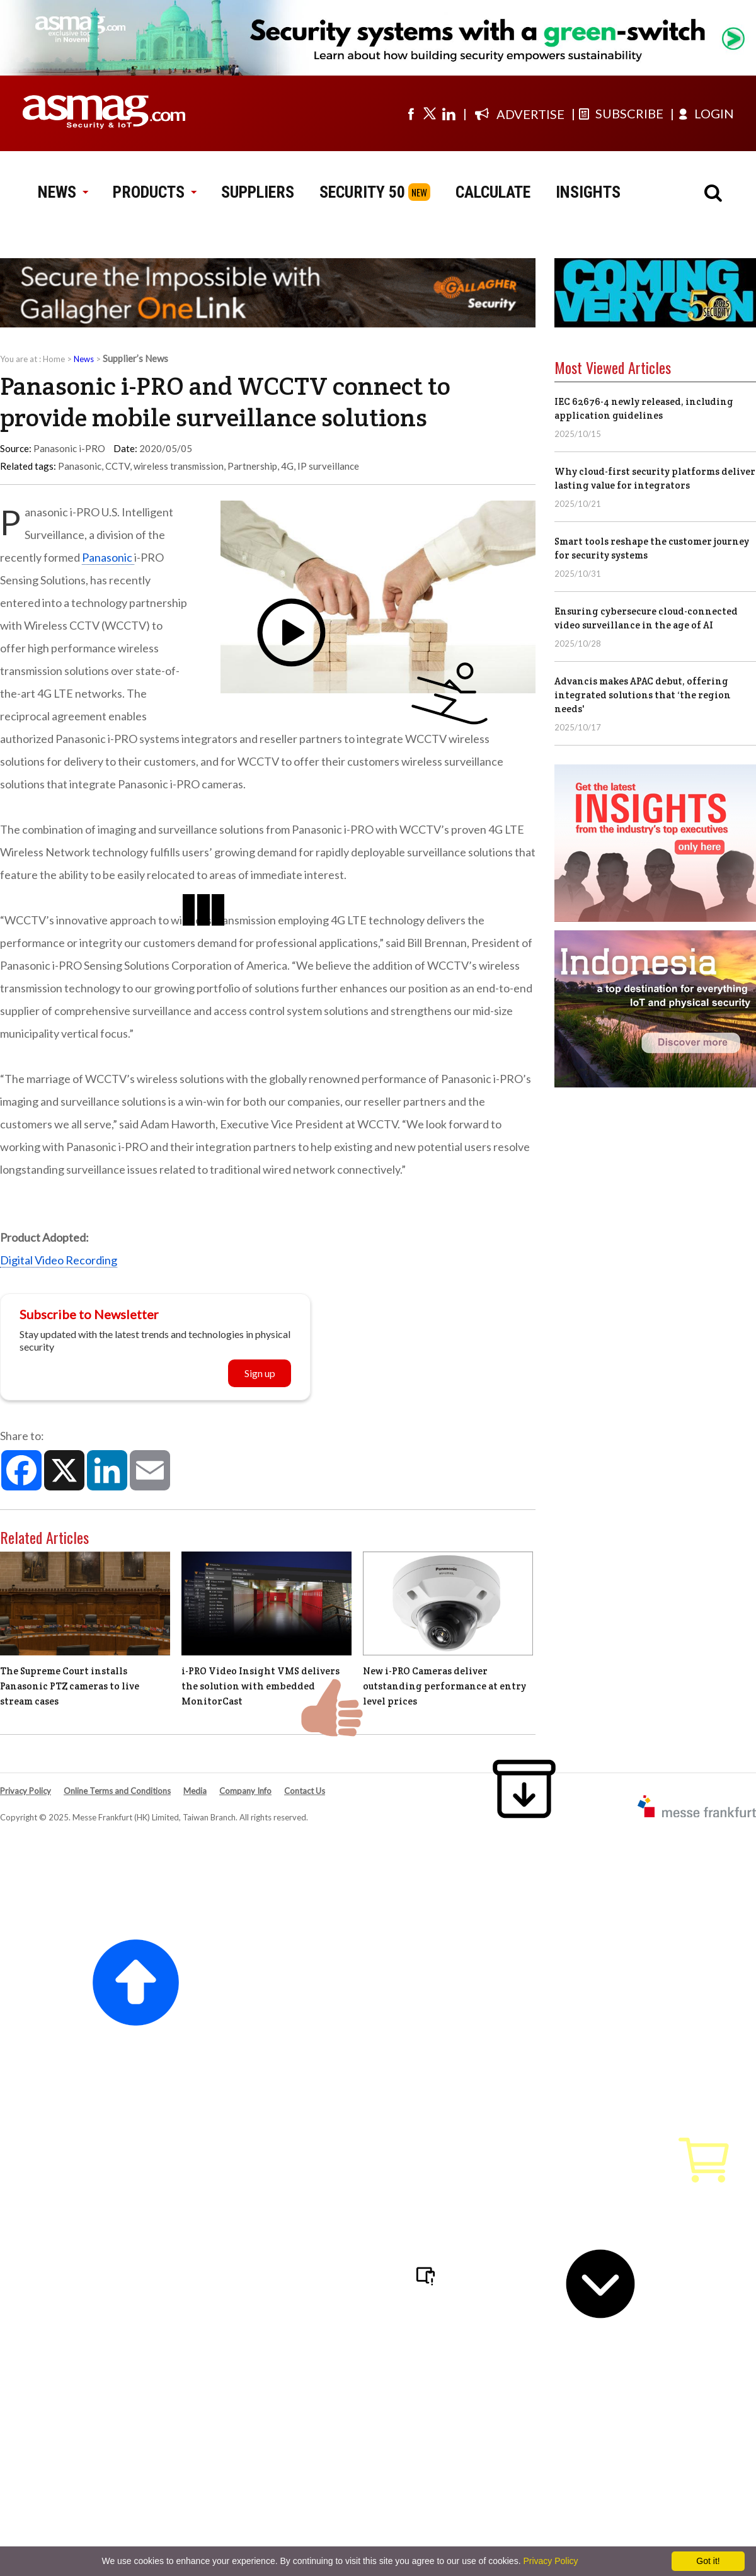  Describe the element at coordinates (332, 1708) in the screenshot. I see `like or approve content` at that location.